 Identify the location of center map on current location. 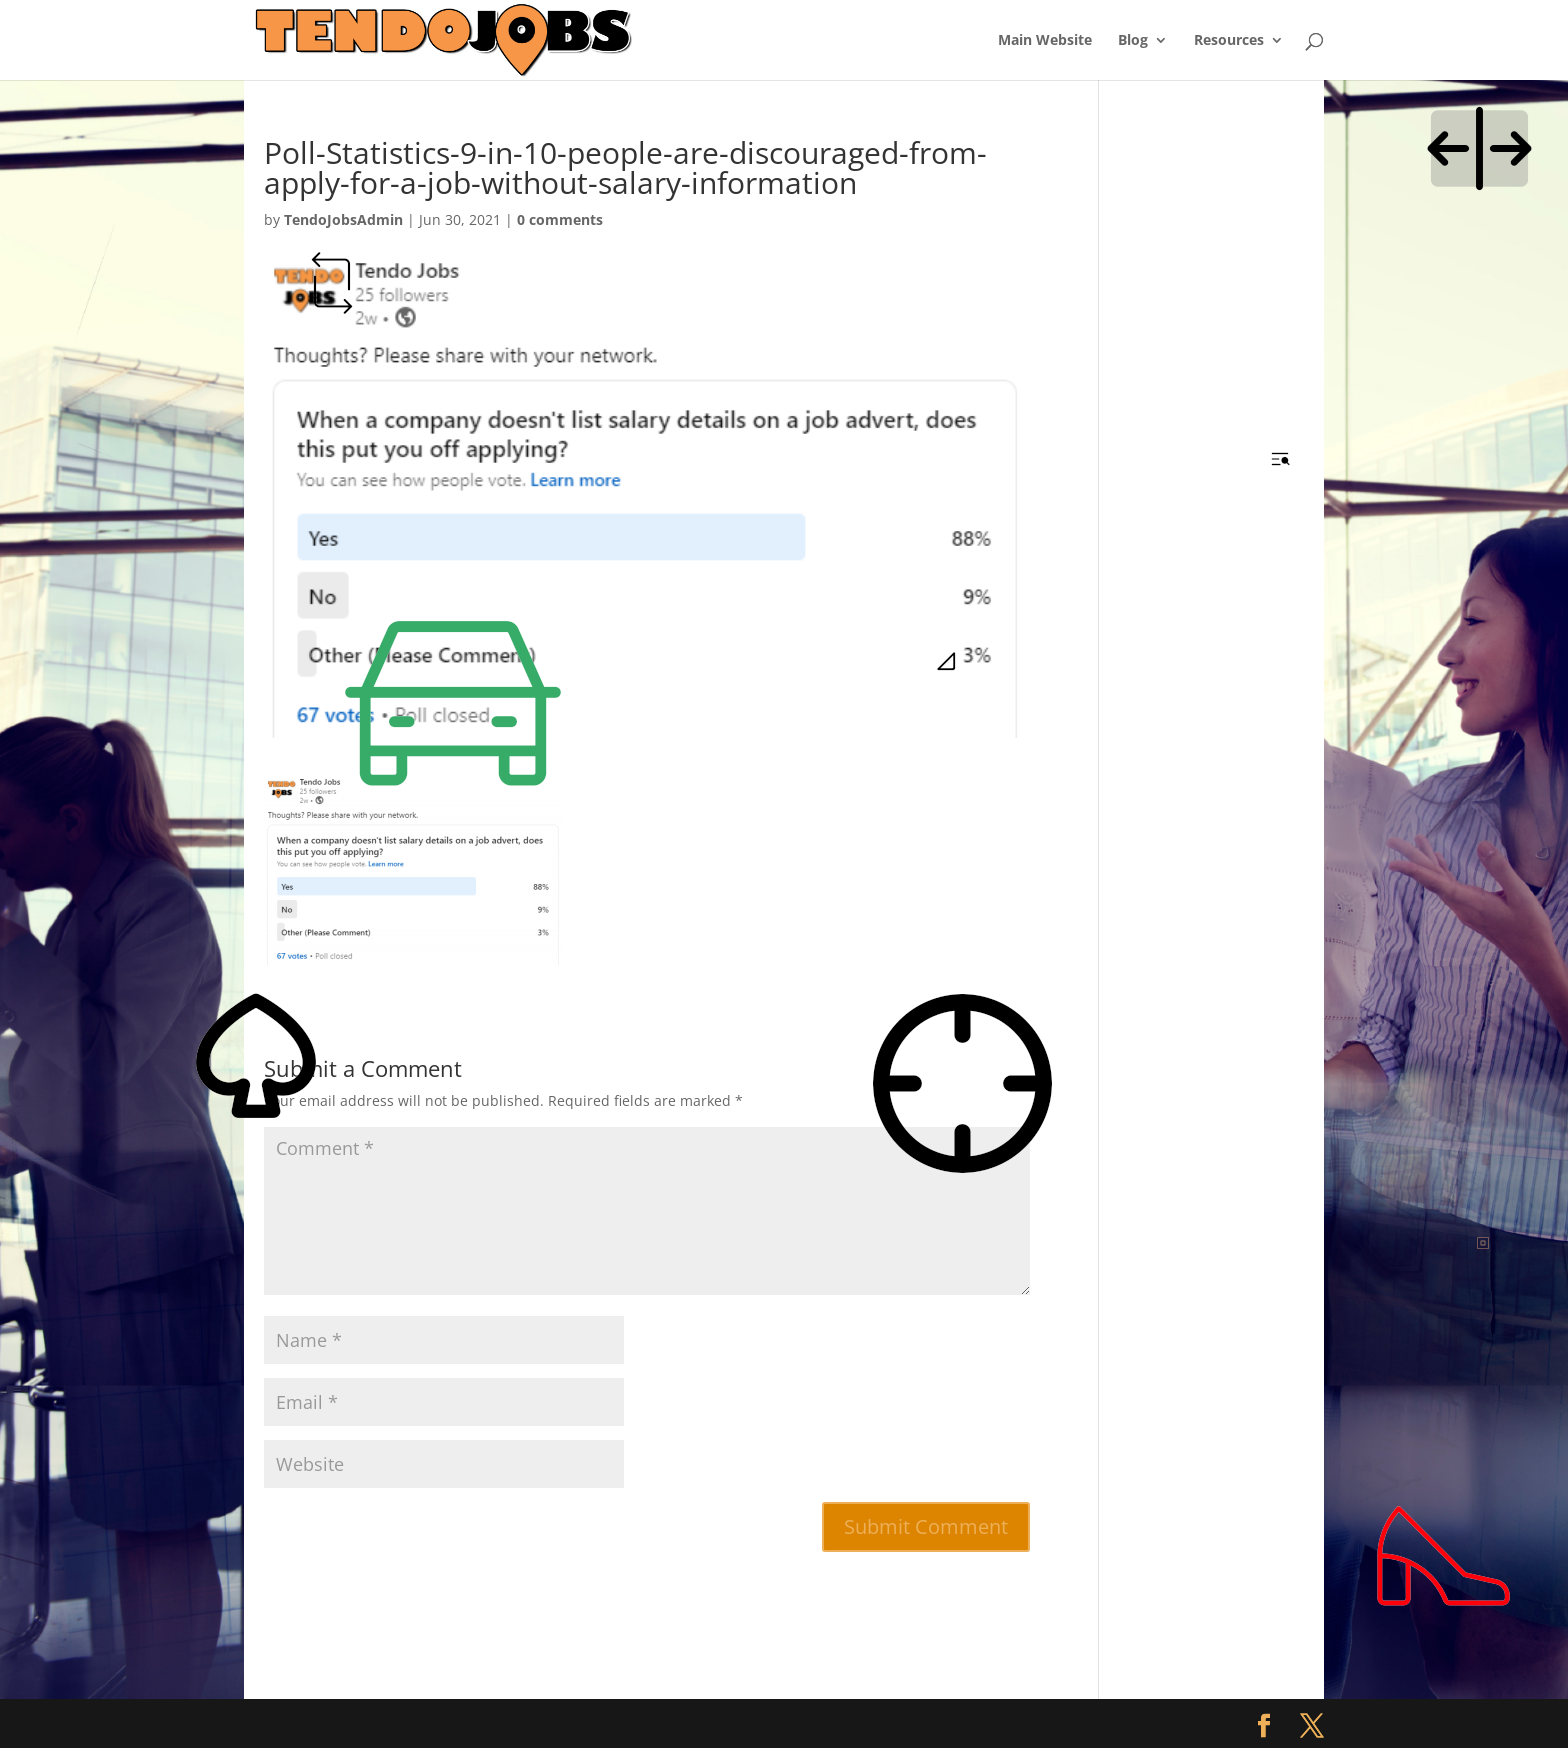
(962, 1083).